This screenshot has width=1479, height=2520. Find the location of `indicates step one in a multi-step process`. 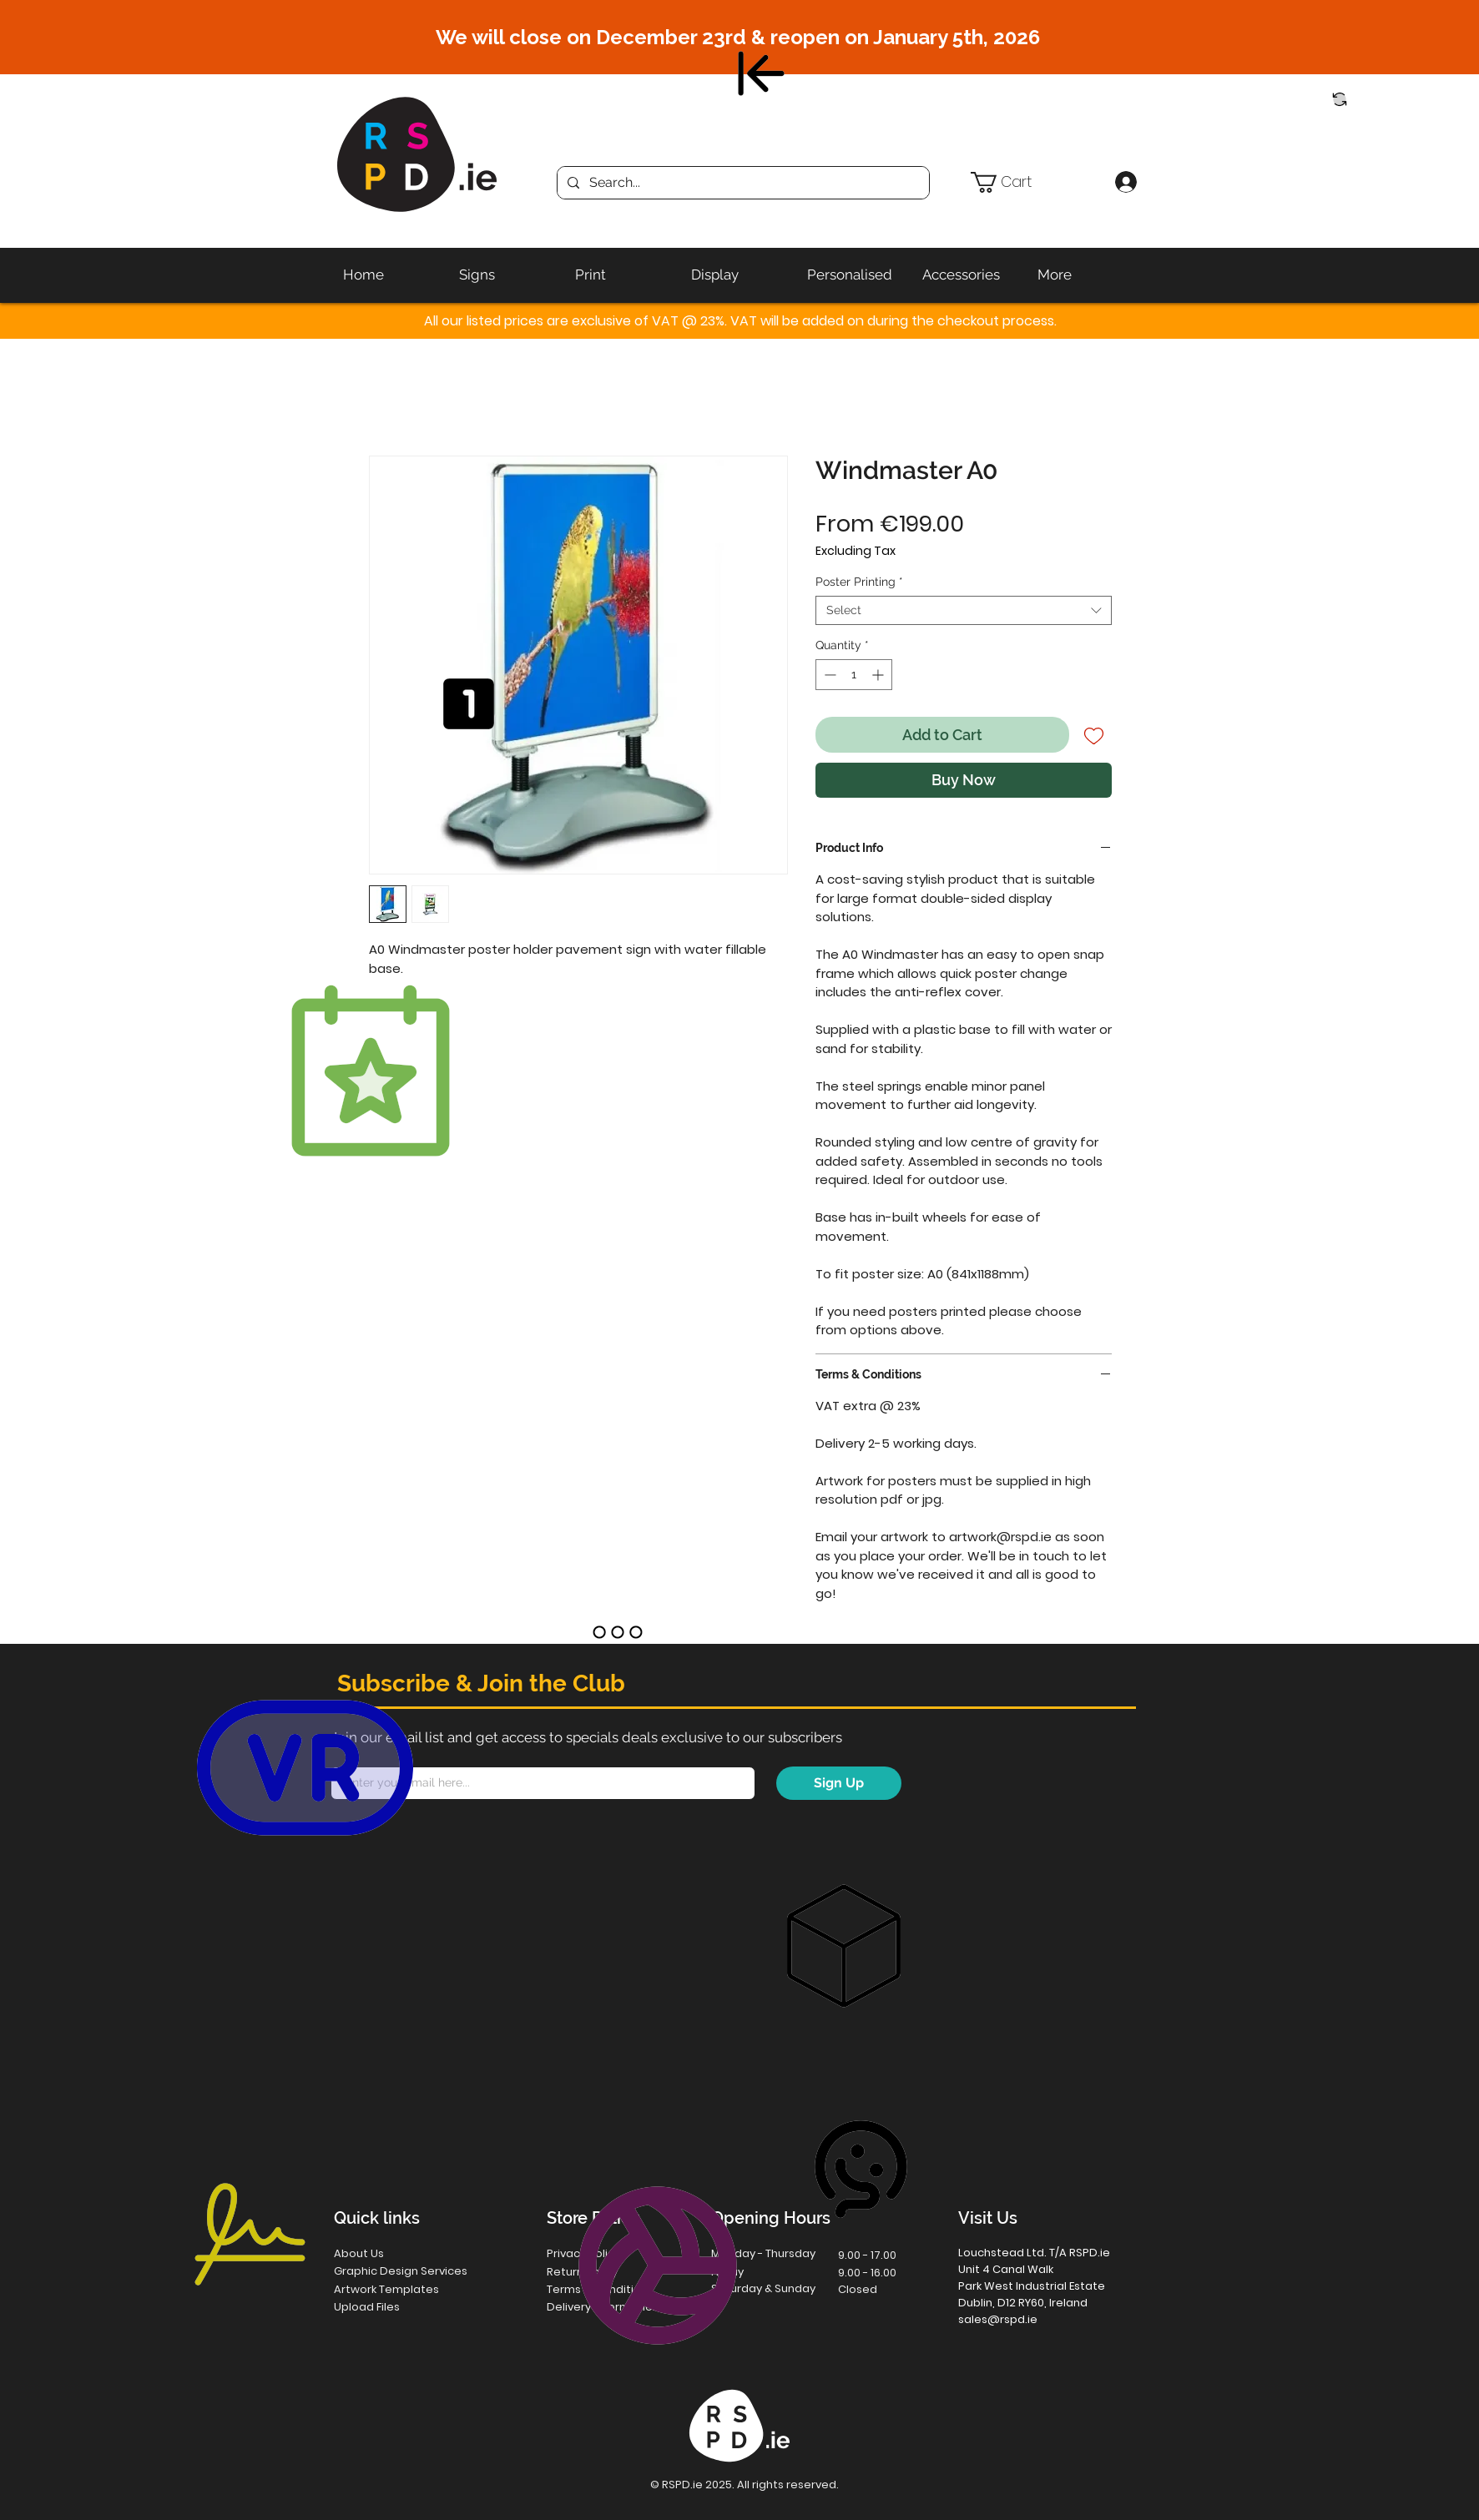

indicates step one in a multi-step process is located at coordinates (468, 703).